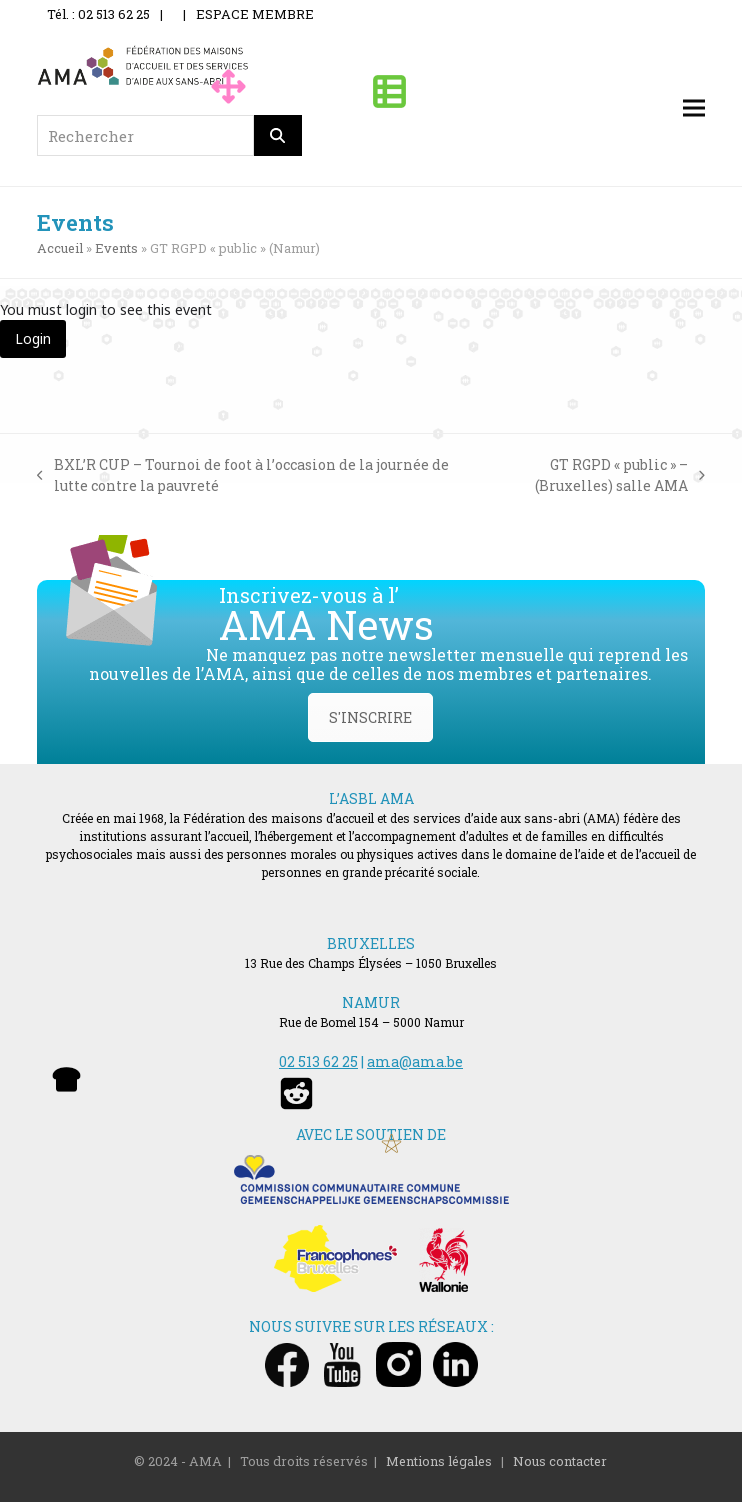 The width and height of the screenshot is (742, 1502). What do you see at coordinates (66, 1079) in the screenshot?
I see `access bakery or bread-related content` at bounding box center [66, 1079].